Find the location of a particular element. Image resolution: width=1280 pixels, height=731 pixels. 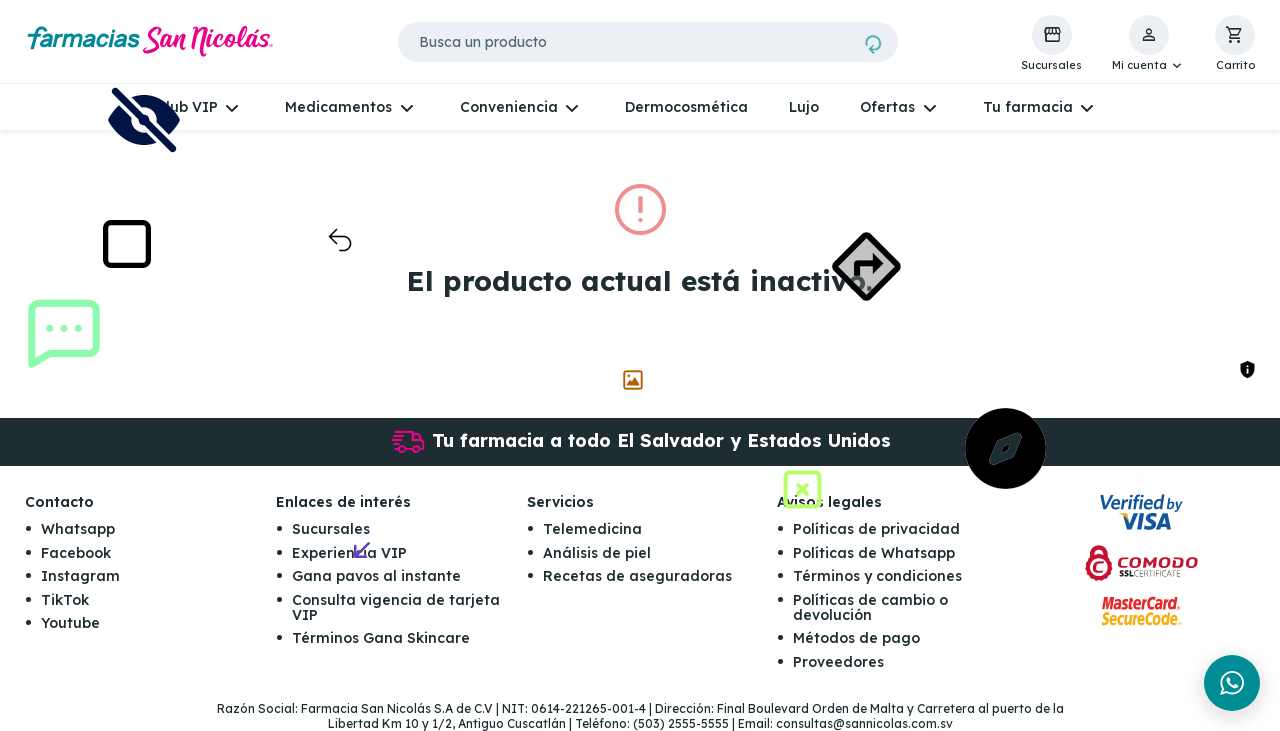

close or dismiss a dialog box is located at coordinates (802, 489).